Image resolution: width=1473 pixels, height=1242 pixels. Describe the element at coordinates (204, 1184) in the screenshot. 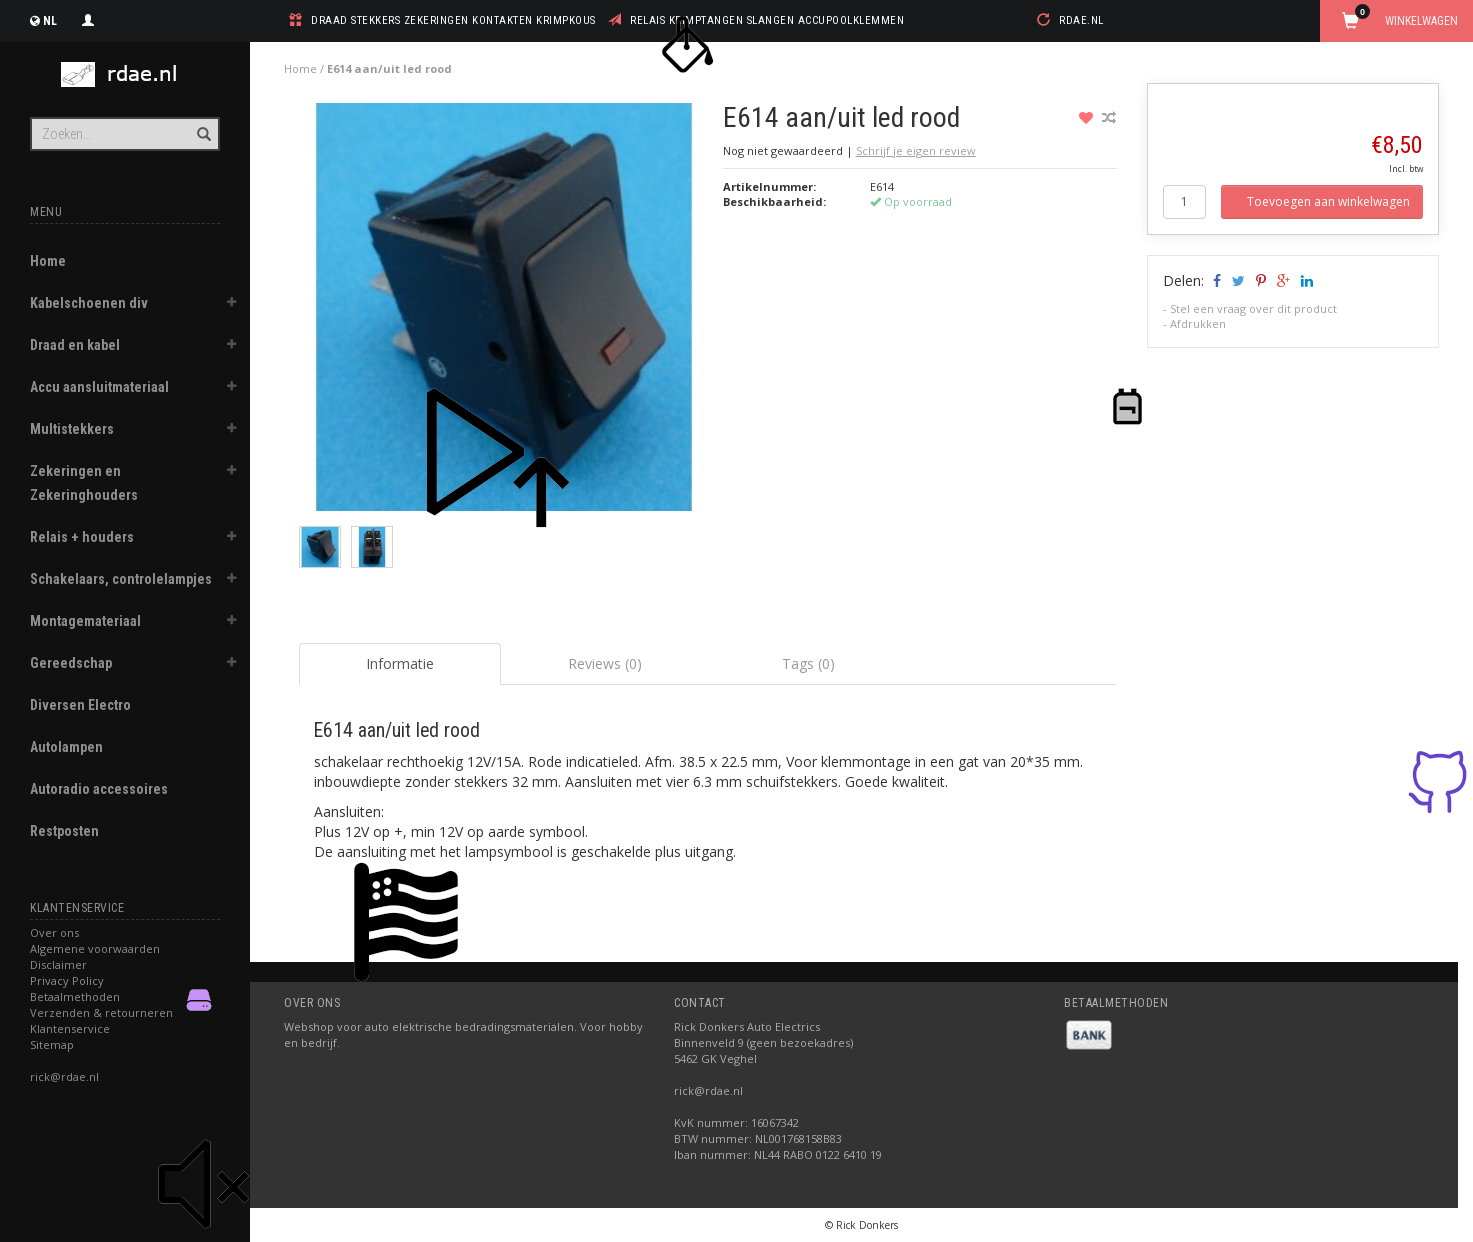

I see `mute audio or sound` at that location.